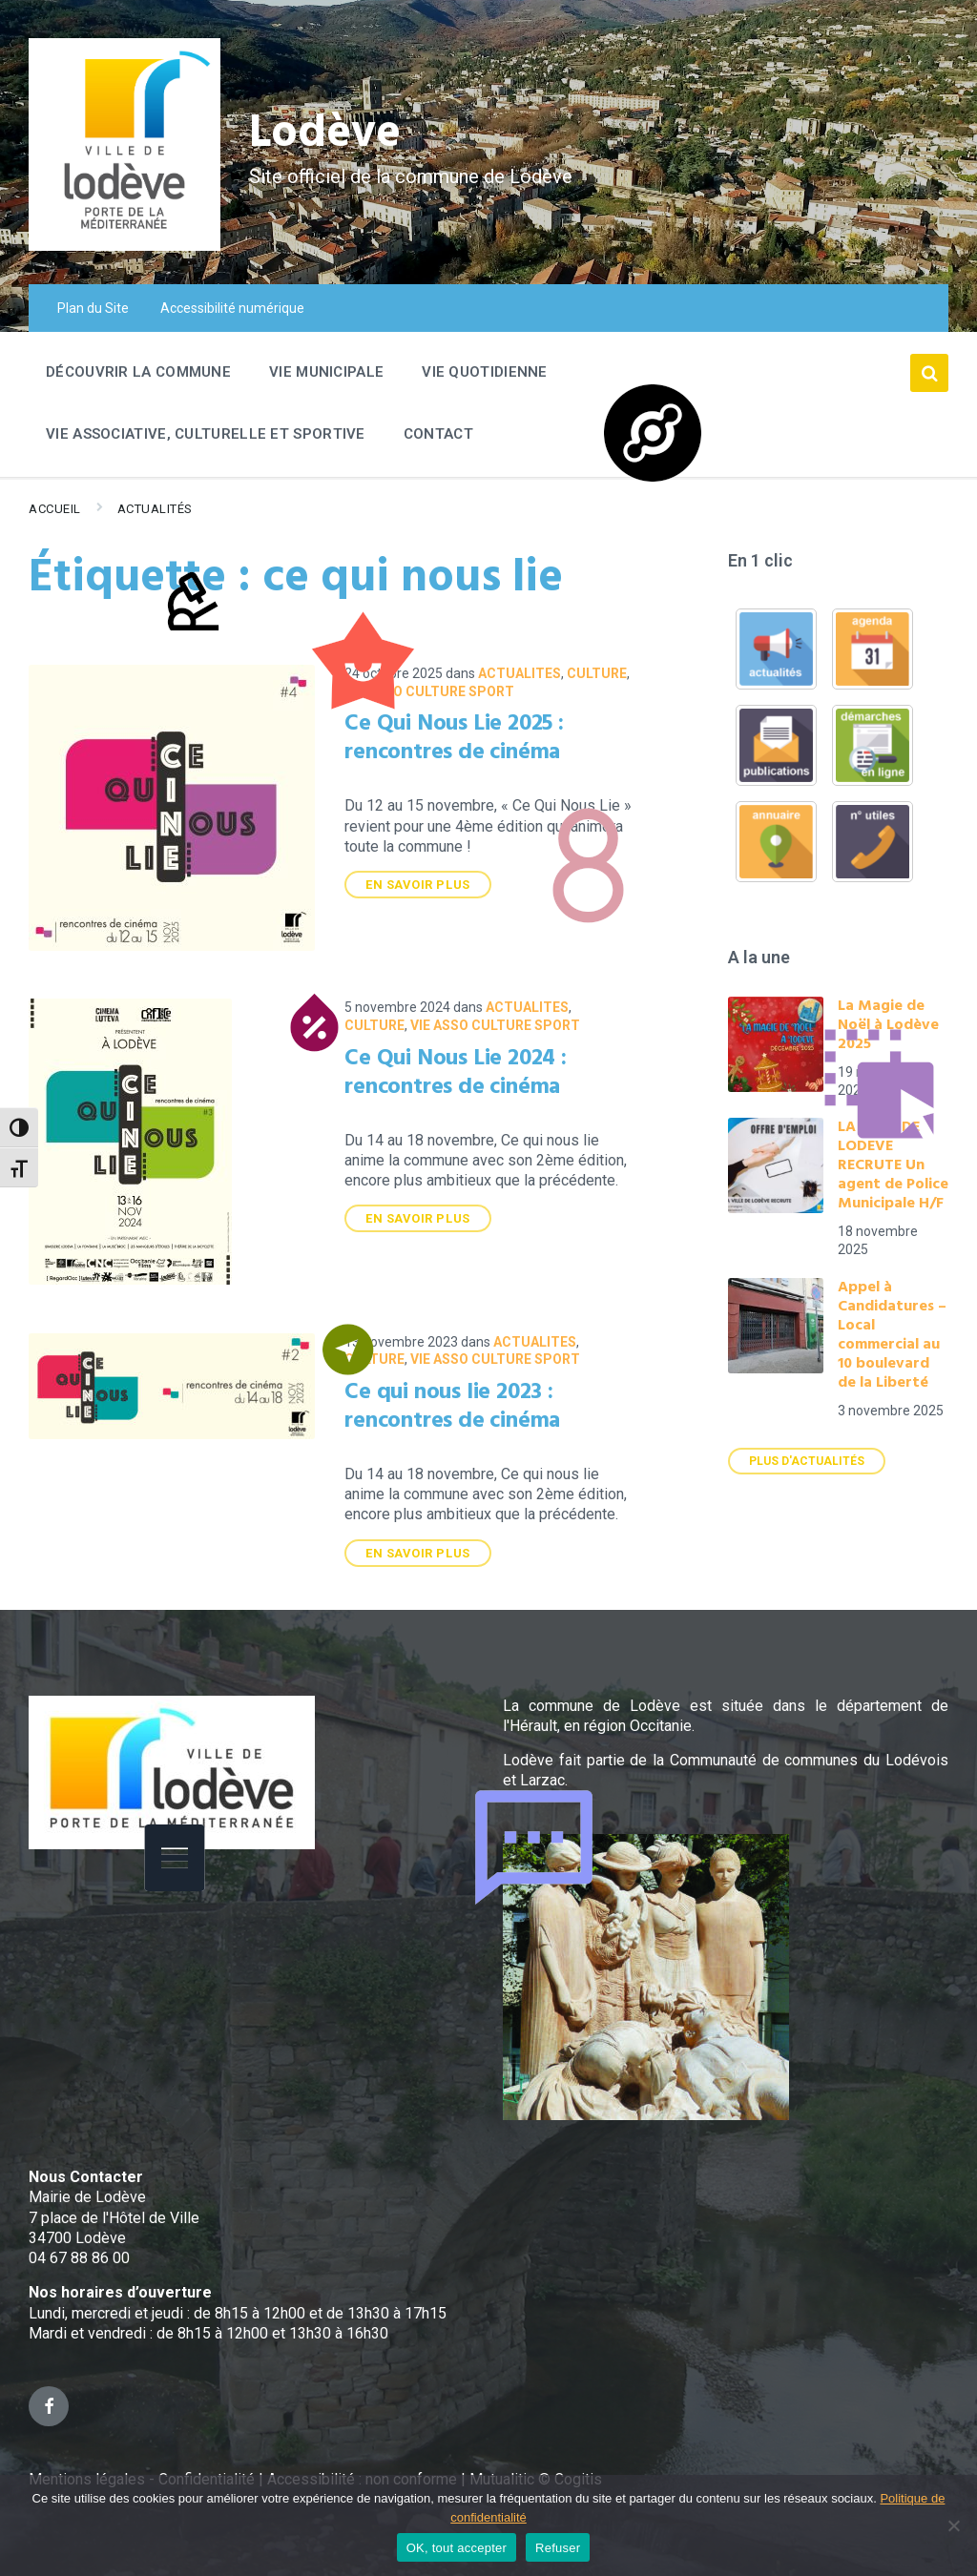  Describe the element at coordinates (193, 602) in the screenshot. I see `access lab results or diagnostics` at that location.